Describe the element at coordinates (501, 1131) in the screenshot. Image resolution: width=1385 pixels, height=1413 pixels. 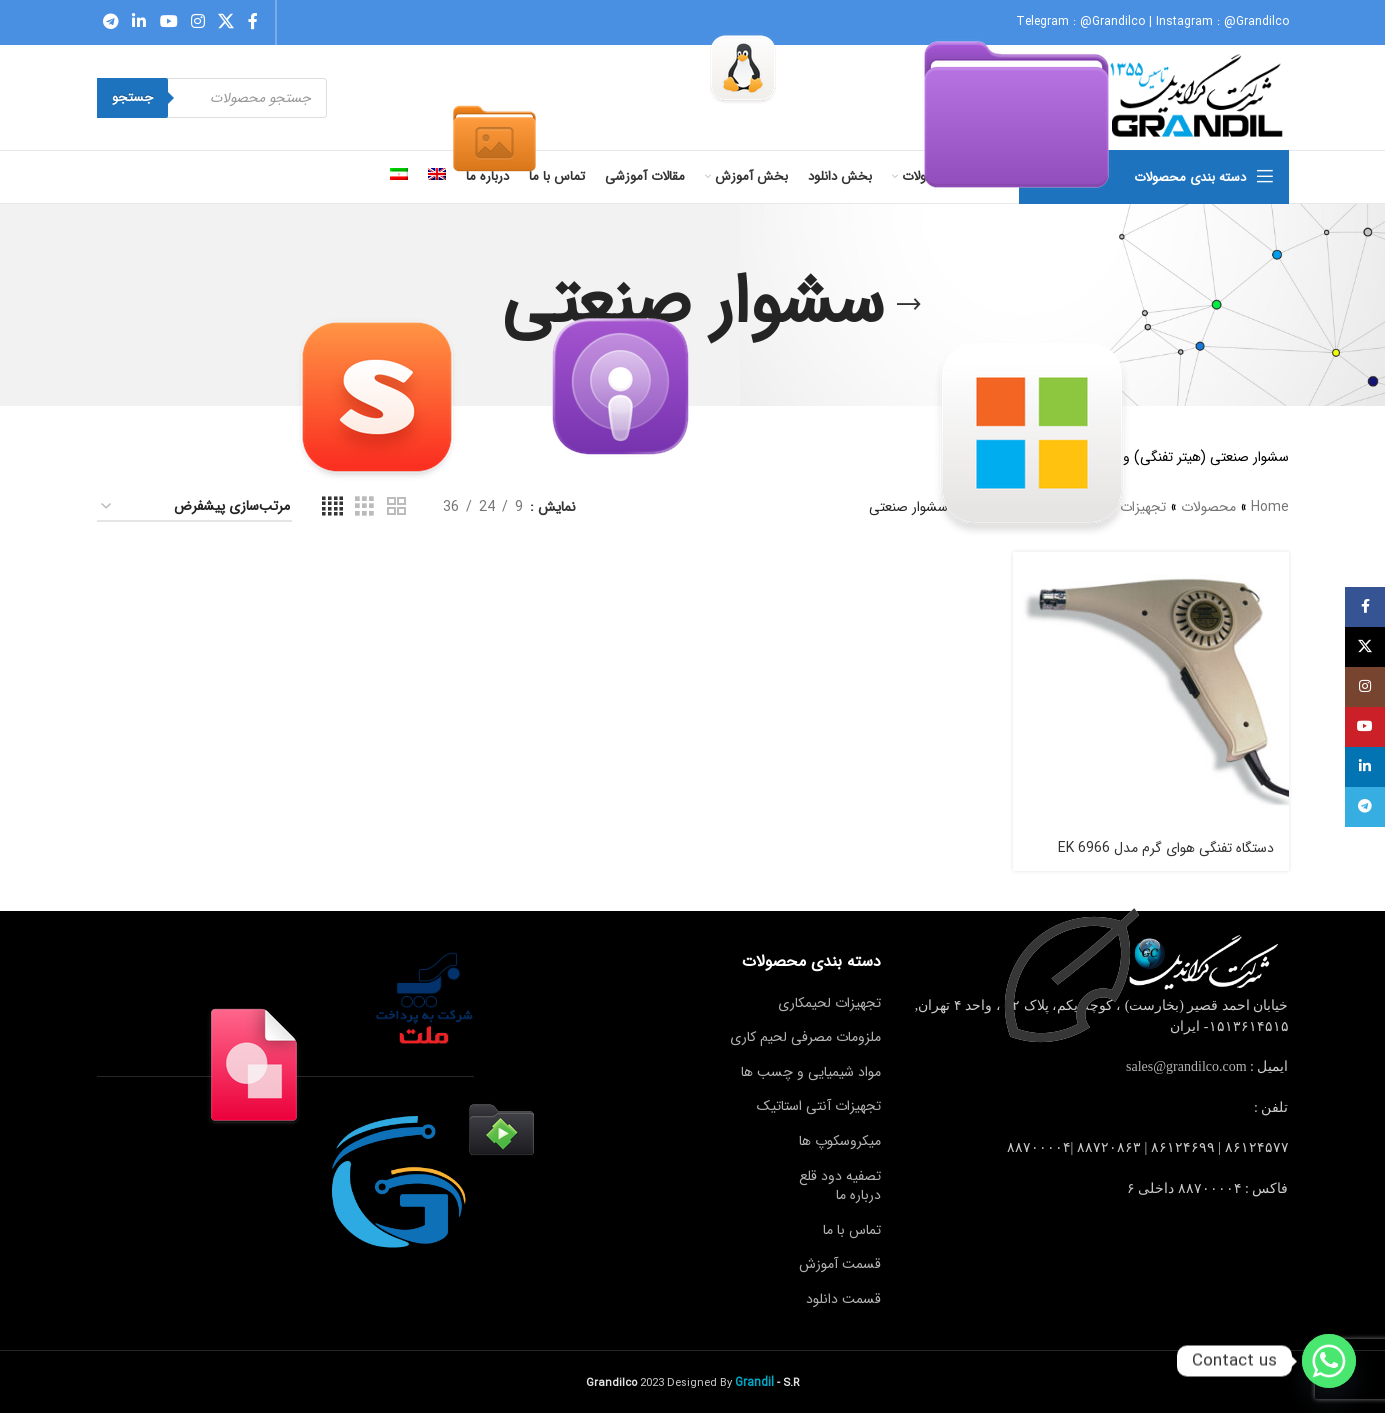
I see `open folder containing Emby media server files` at that location.